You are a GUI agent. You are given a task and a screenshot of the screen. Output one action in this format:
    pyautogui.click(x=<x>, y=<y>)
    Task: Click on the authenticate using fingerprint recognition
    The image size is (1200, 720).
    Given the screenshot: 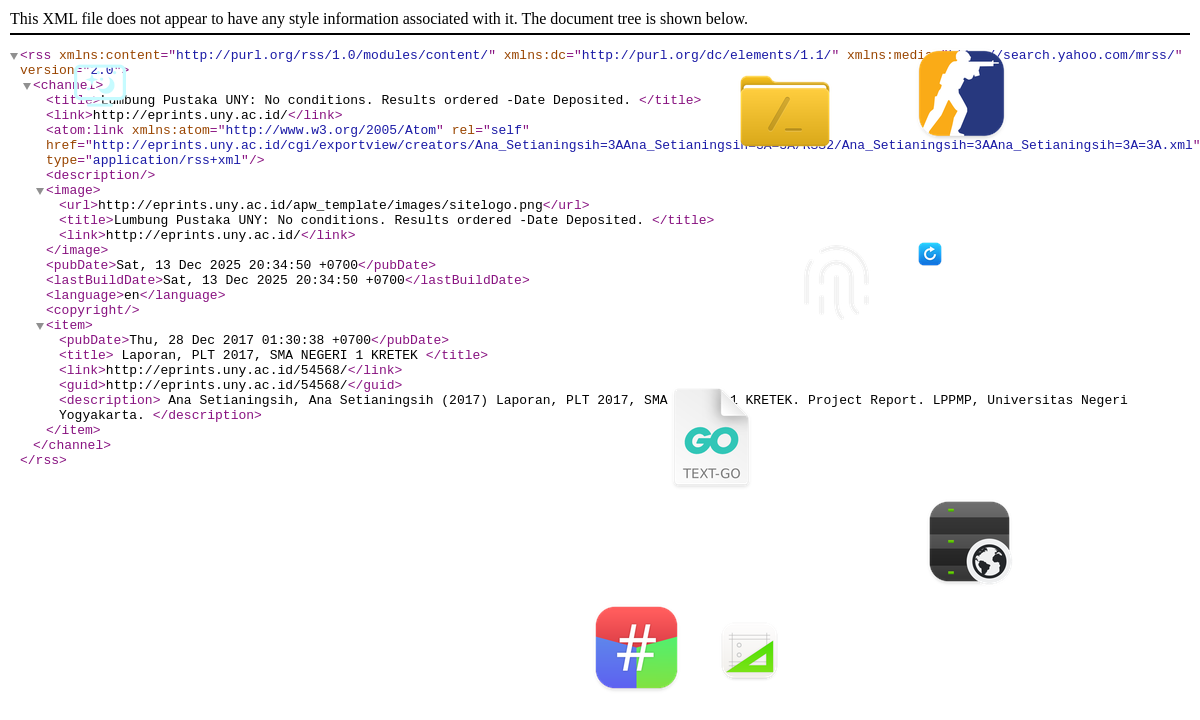 What is the action you would take?
    pyautogui.click(x=836, y=282)
    